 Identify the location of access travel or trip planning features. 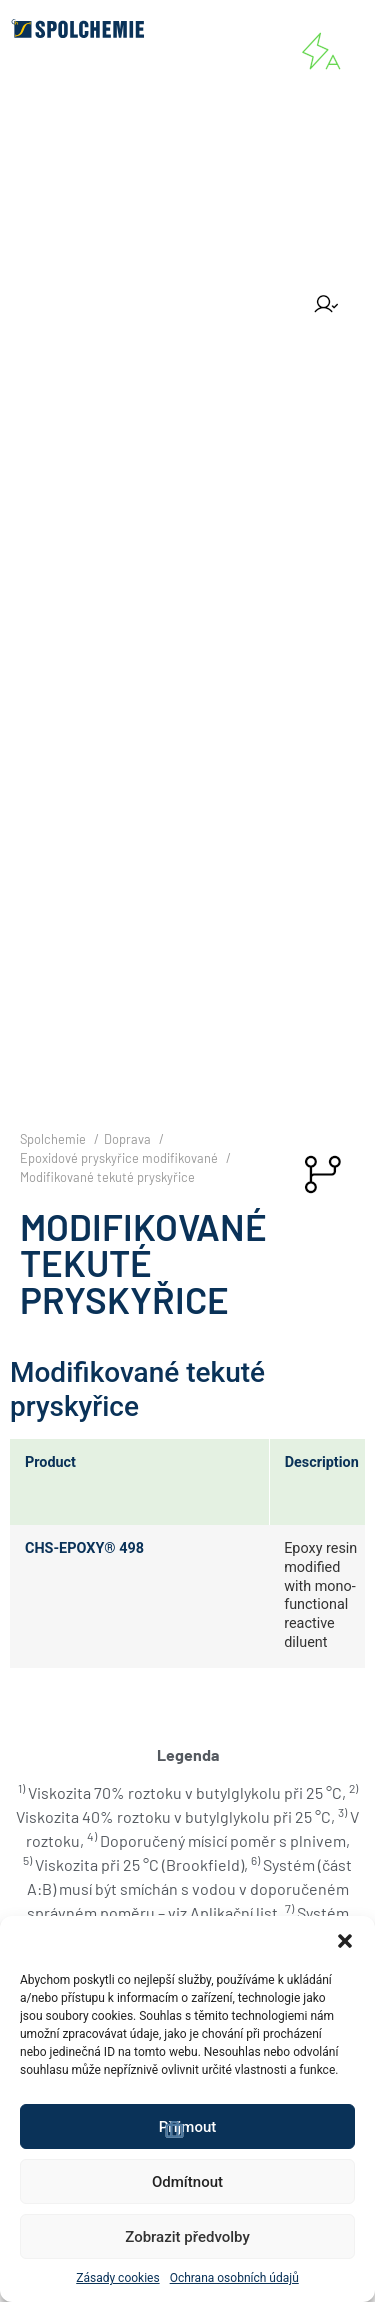
(174, 2130).